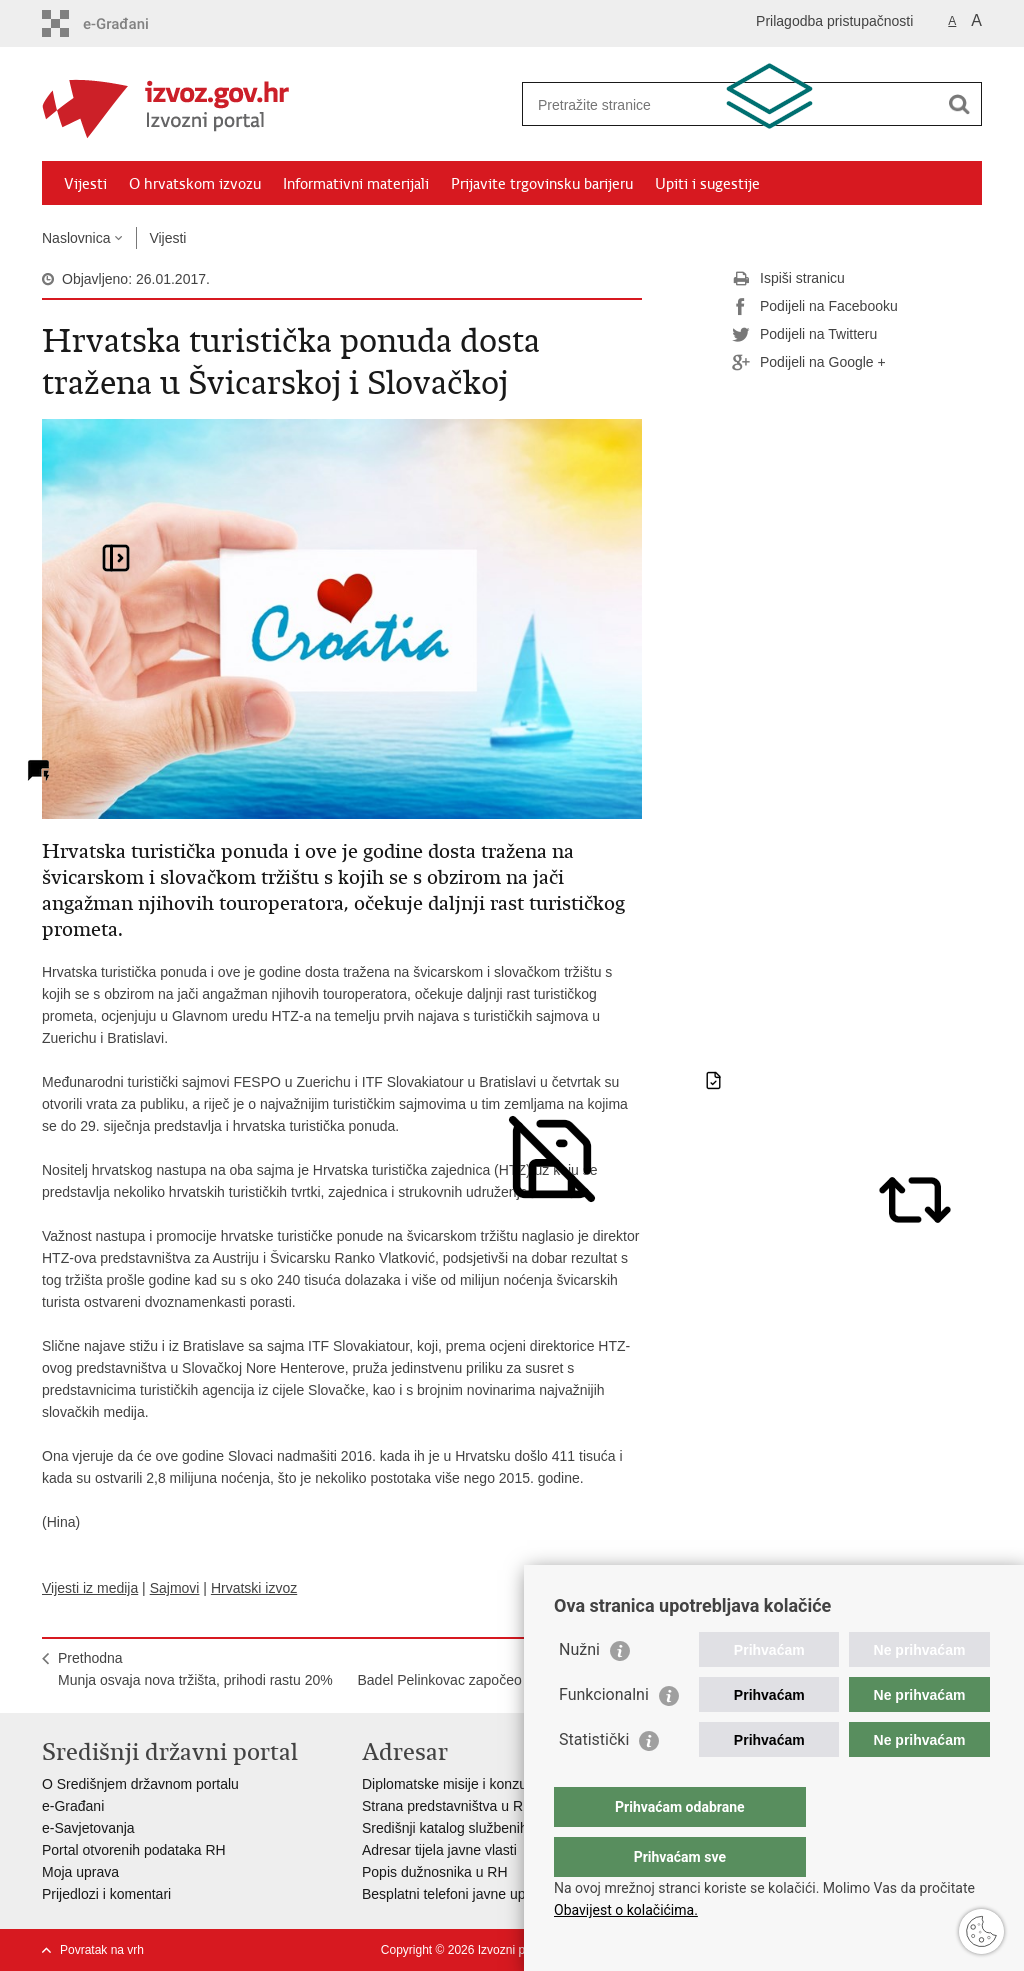  What do you see at coordinates (769, 97) in the screenshot?
I see `view layers or stacked content` at bounding box center [769, 97].